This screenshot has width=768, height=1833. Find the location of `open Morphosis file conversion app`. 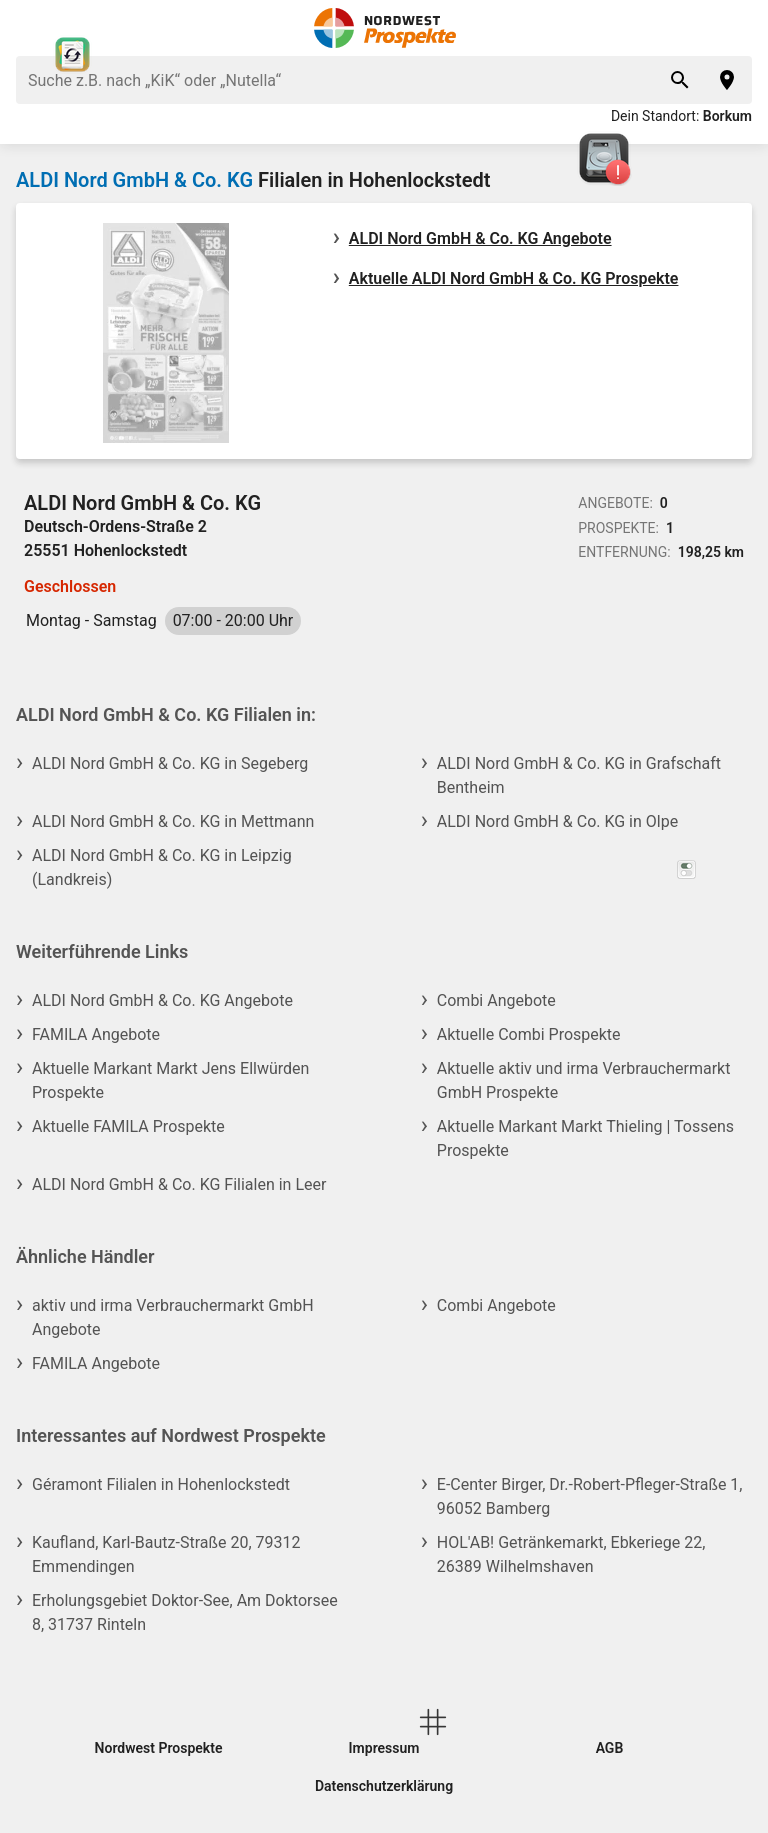

open Morphosis file conversion app is located at coordinates (72, 54).